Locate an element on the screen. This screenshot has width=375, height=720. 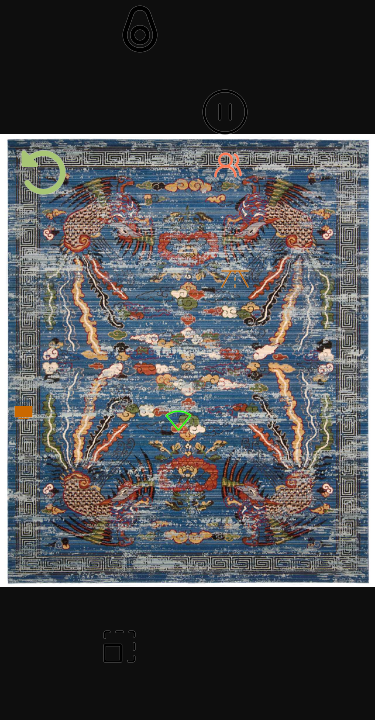
access tv or video streaming features is located at coordinates (23, 412).